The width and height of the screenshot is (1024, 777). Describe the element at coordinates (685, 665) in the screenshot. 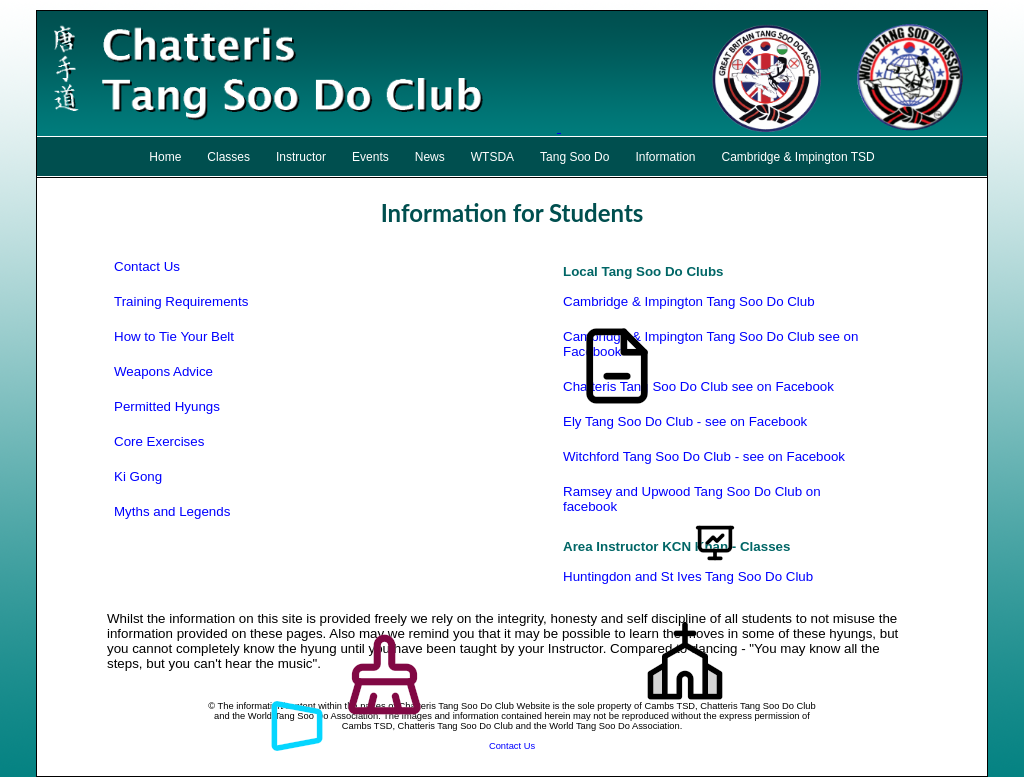

I see `view nearby churches or places of worship` at that location.